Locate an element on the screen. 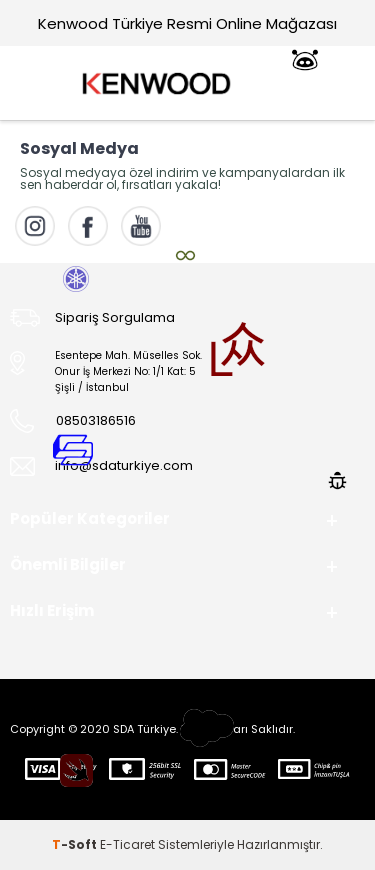  report a bug or issue is located at coordinates (337, 480).